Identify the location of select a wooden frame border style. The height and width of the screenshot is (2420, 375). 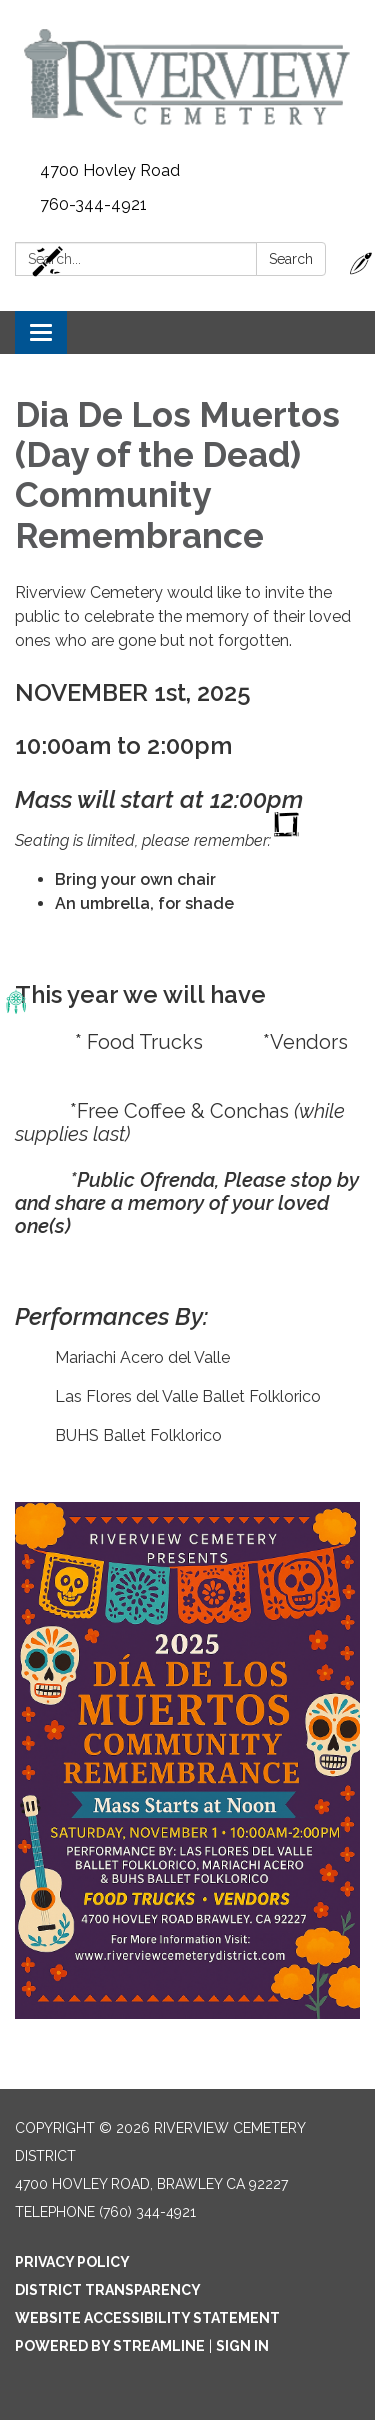
(286, 824).